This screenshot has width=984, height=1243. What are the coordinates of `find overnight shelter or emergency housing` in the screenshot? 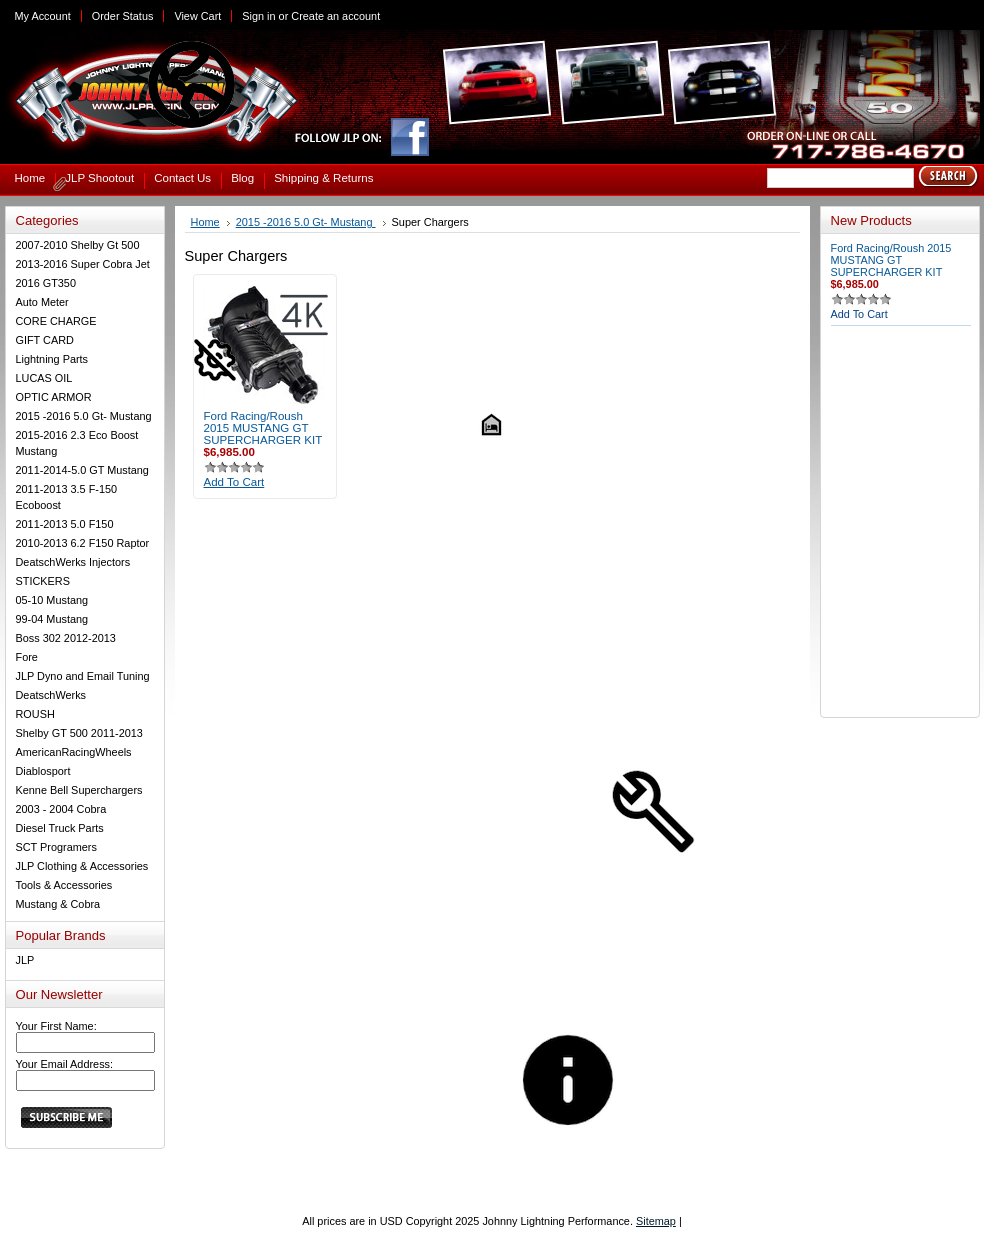 It's located at (491, 424).